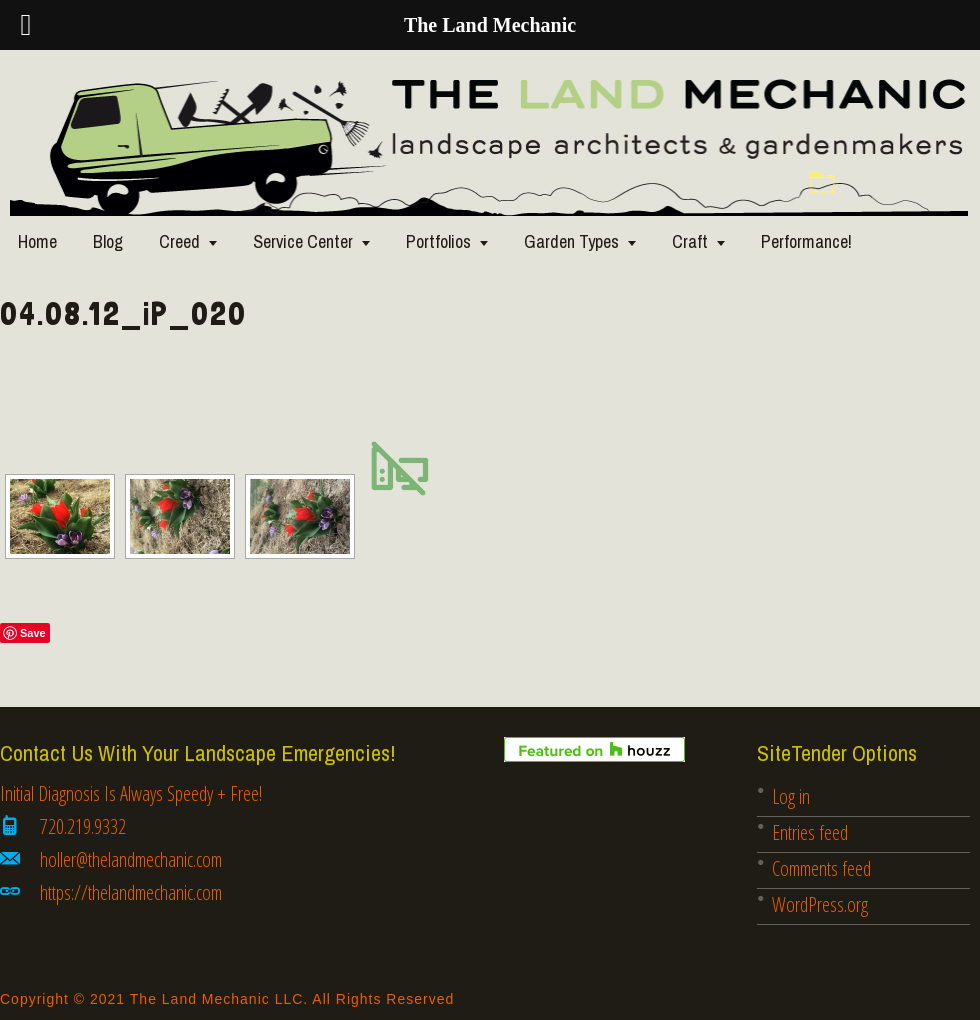  Describe the element at coordinates (822, 182) in the screenshot. I see `create a new folder` at that location.